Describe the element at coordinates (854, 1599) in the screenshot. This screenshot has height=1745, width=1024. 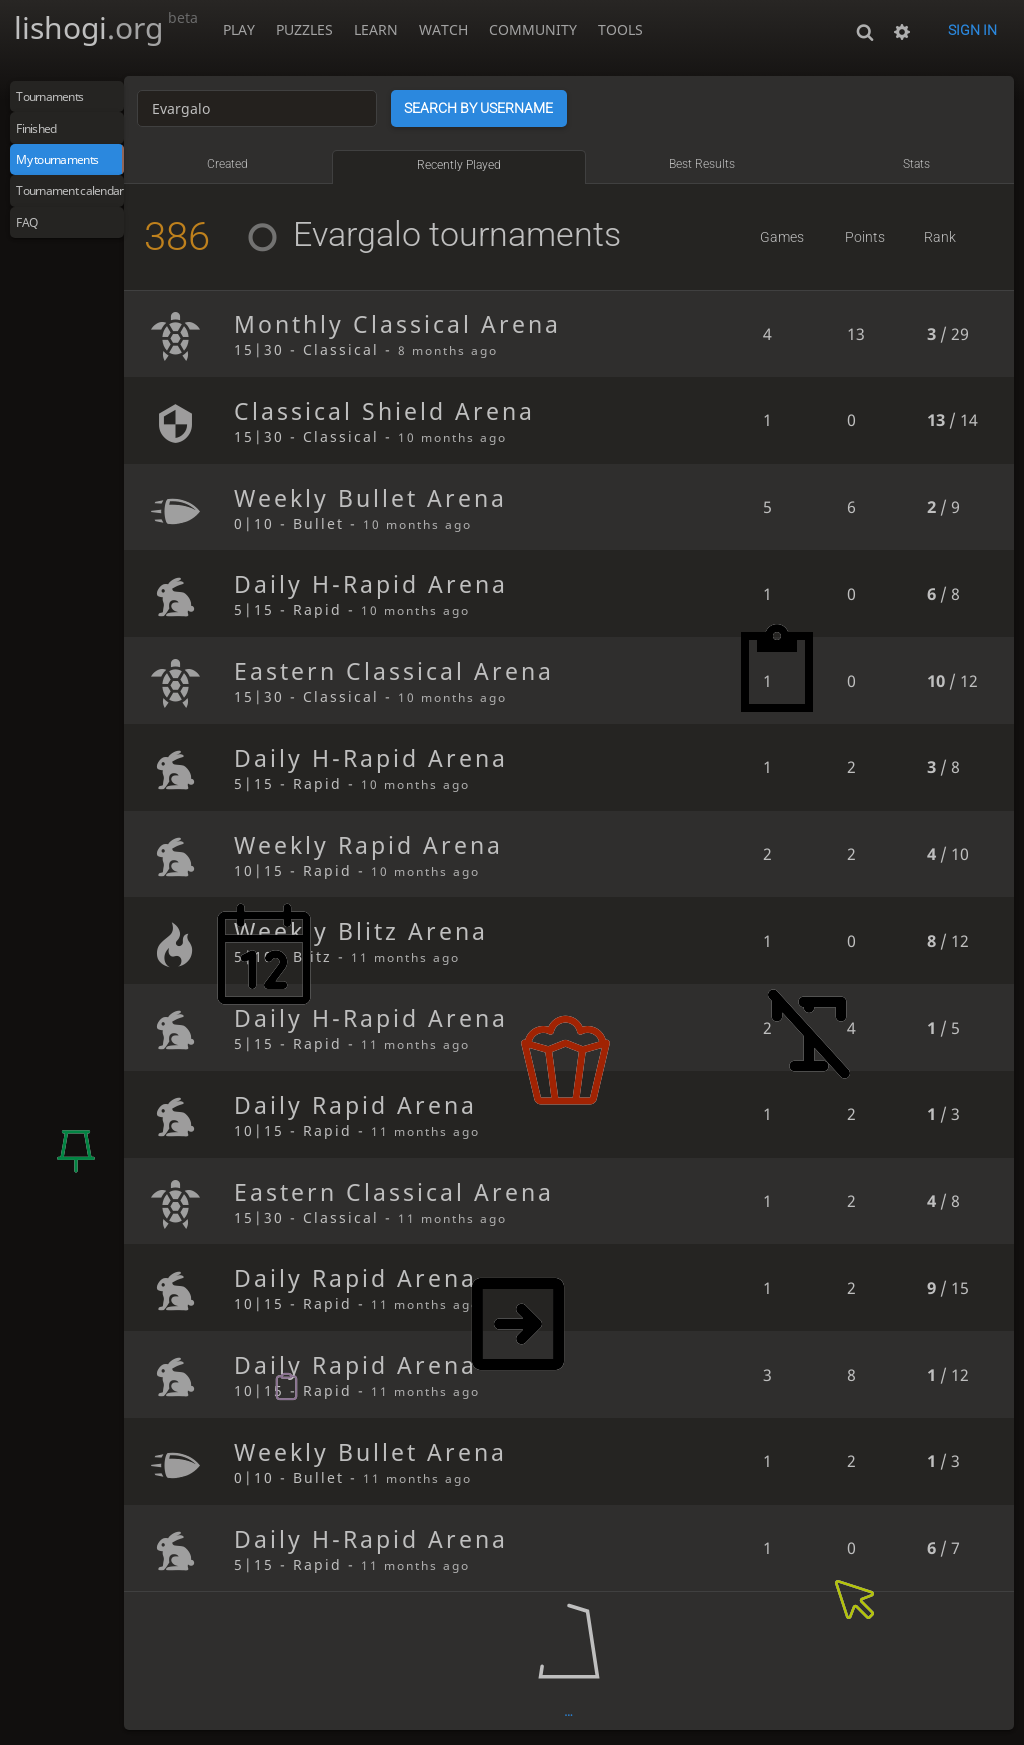
I see `mouse pointer or cursor indicator` at that location.